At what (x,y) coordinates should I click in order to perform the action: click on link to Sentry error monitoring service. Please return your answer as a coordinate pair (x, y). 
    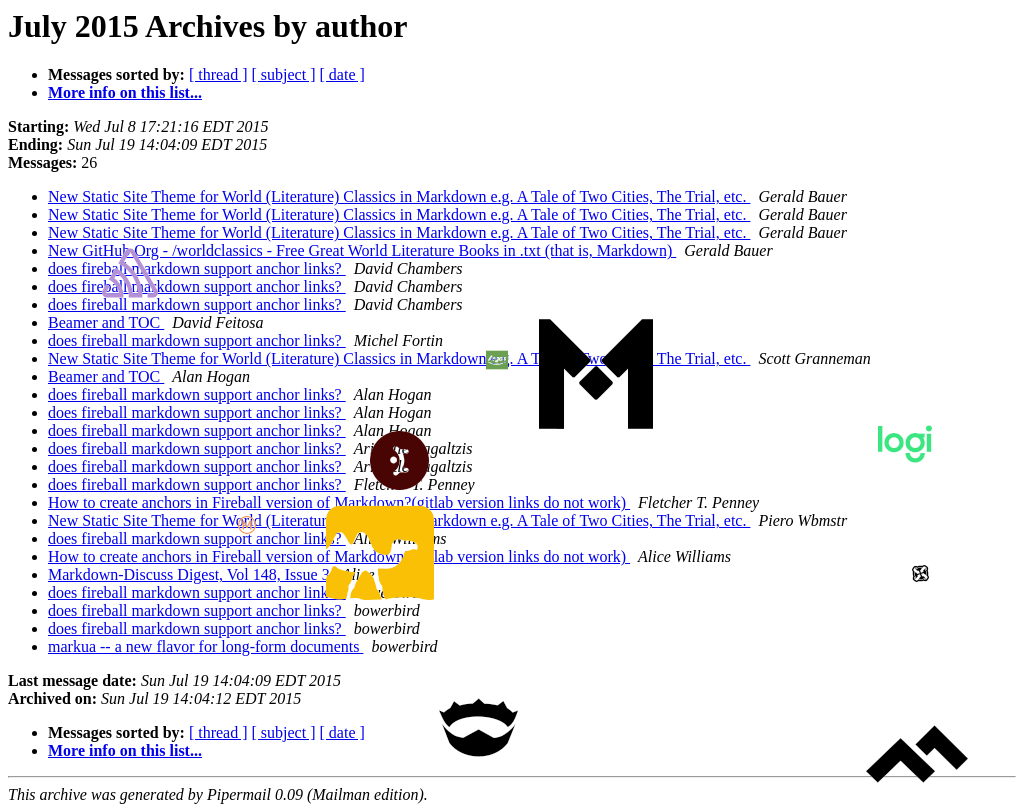
    Looking at the image, I should click on (130, 273).